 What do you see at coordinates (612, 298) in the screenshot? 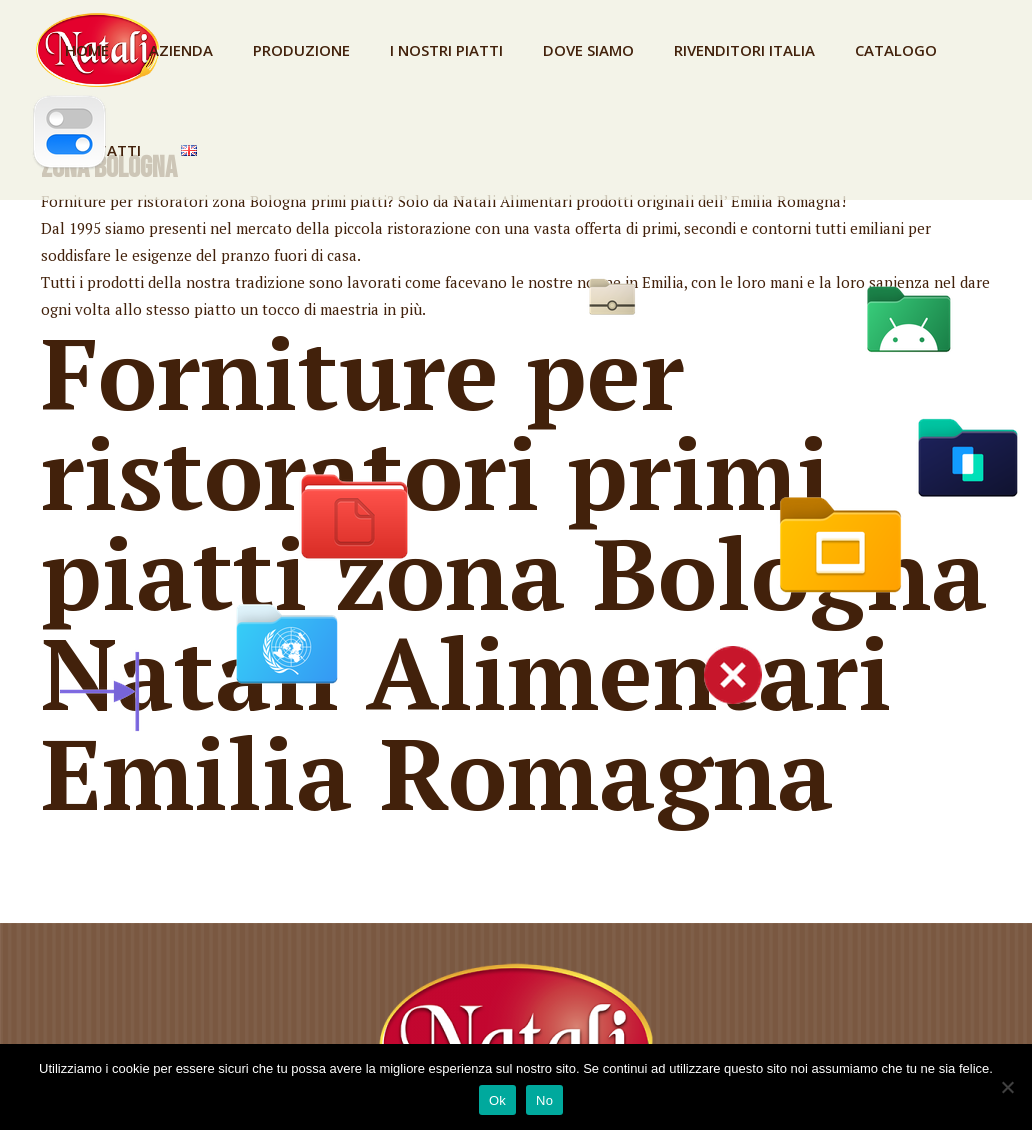
I see `folder containing pokémon game files or assets` at bounding box center [612, 298].